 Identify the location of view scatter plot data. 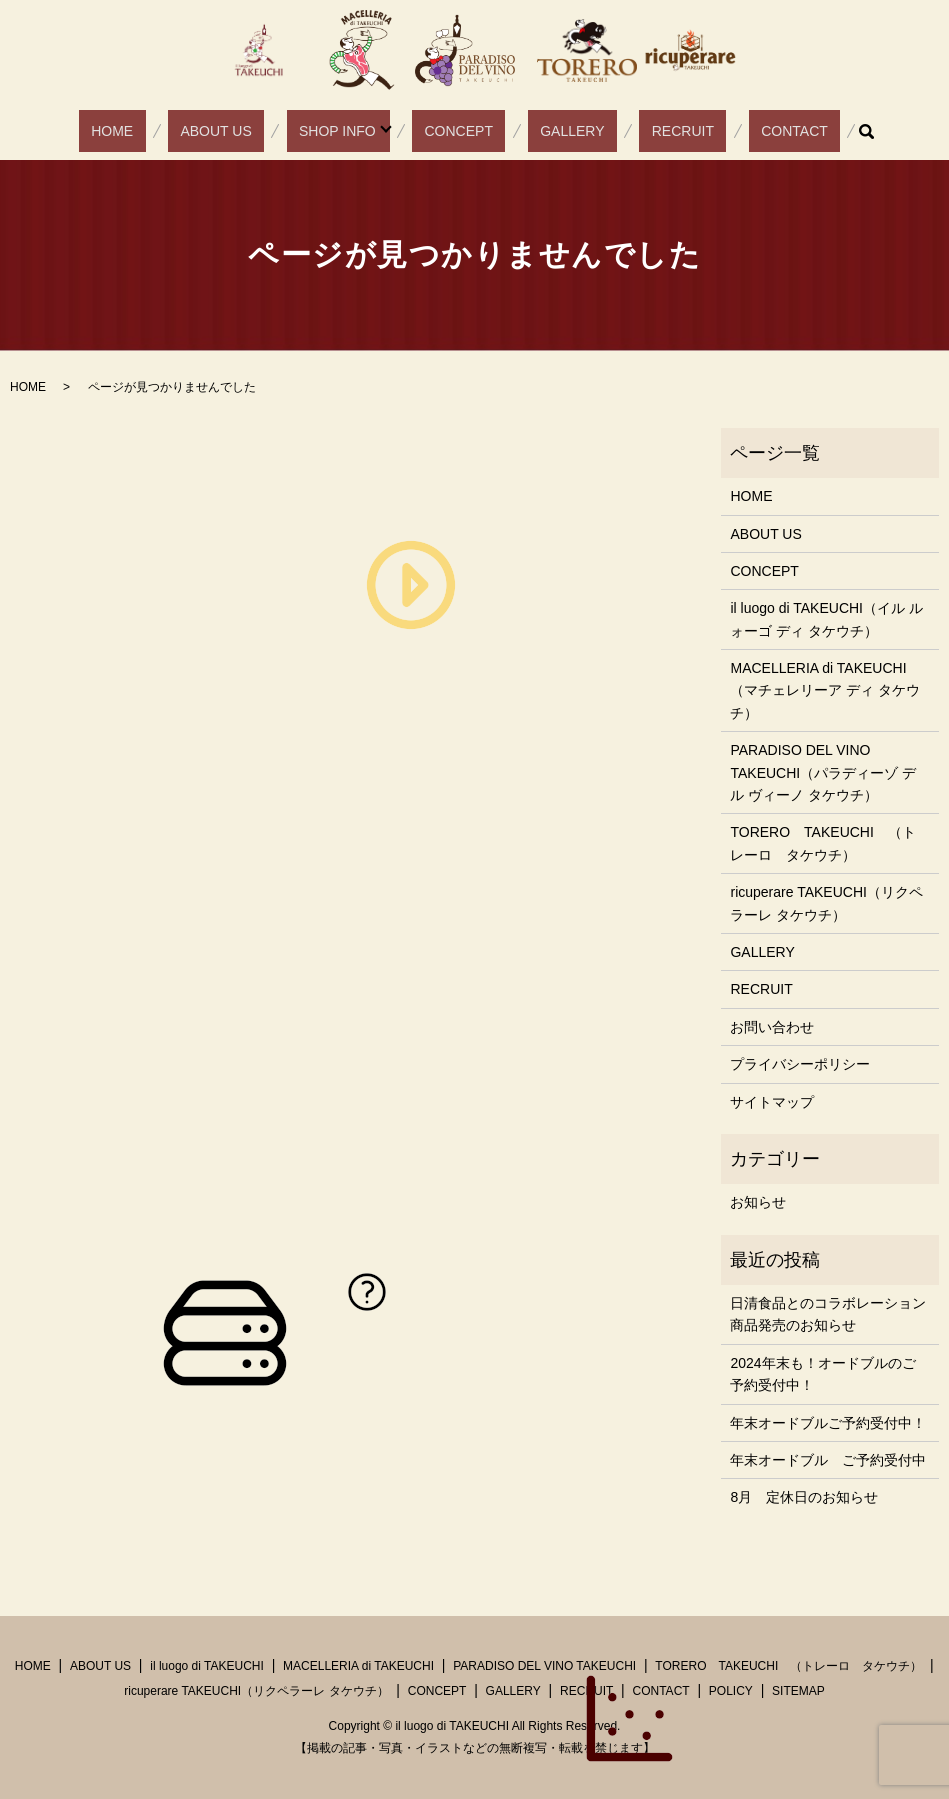
(629, 1718).